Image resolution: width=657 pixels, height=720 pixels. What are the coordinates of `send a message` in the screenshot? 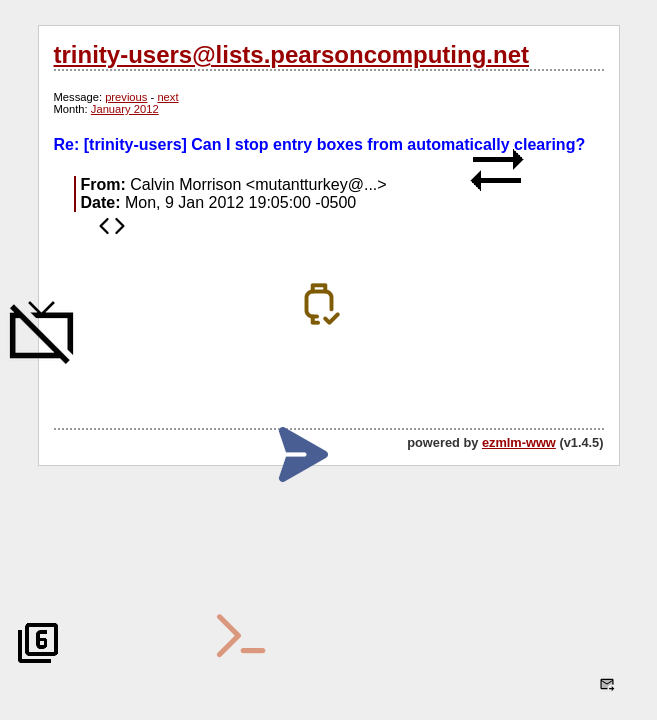 It's located at (300, 454).